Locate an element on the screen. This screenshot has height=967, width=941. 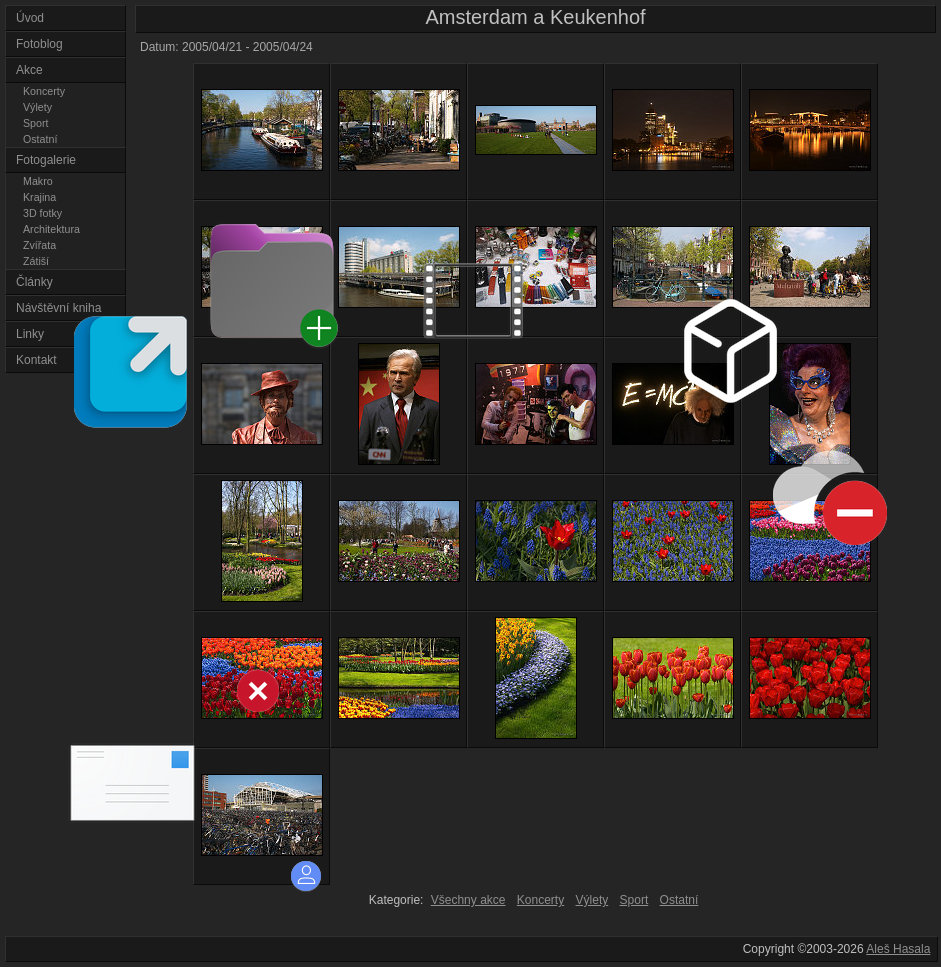
create a new folder is located at coordinates (272, 281).